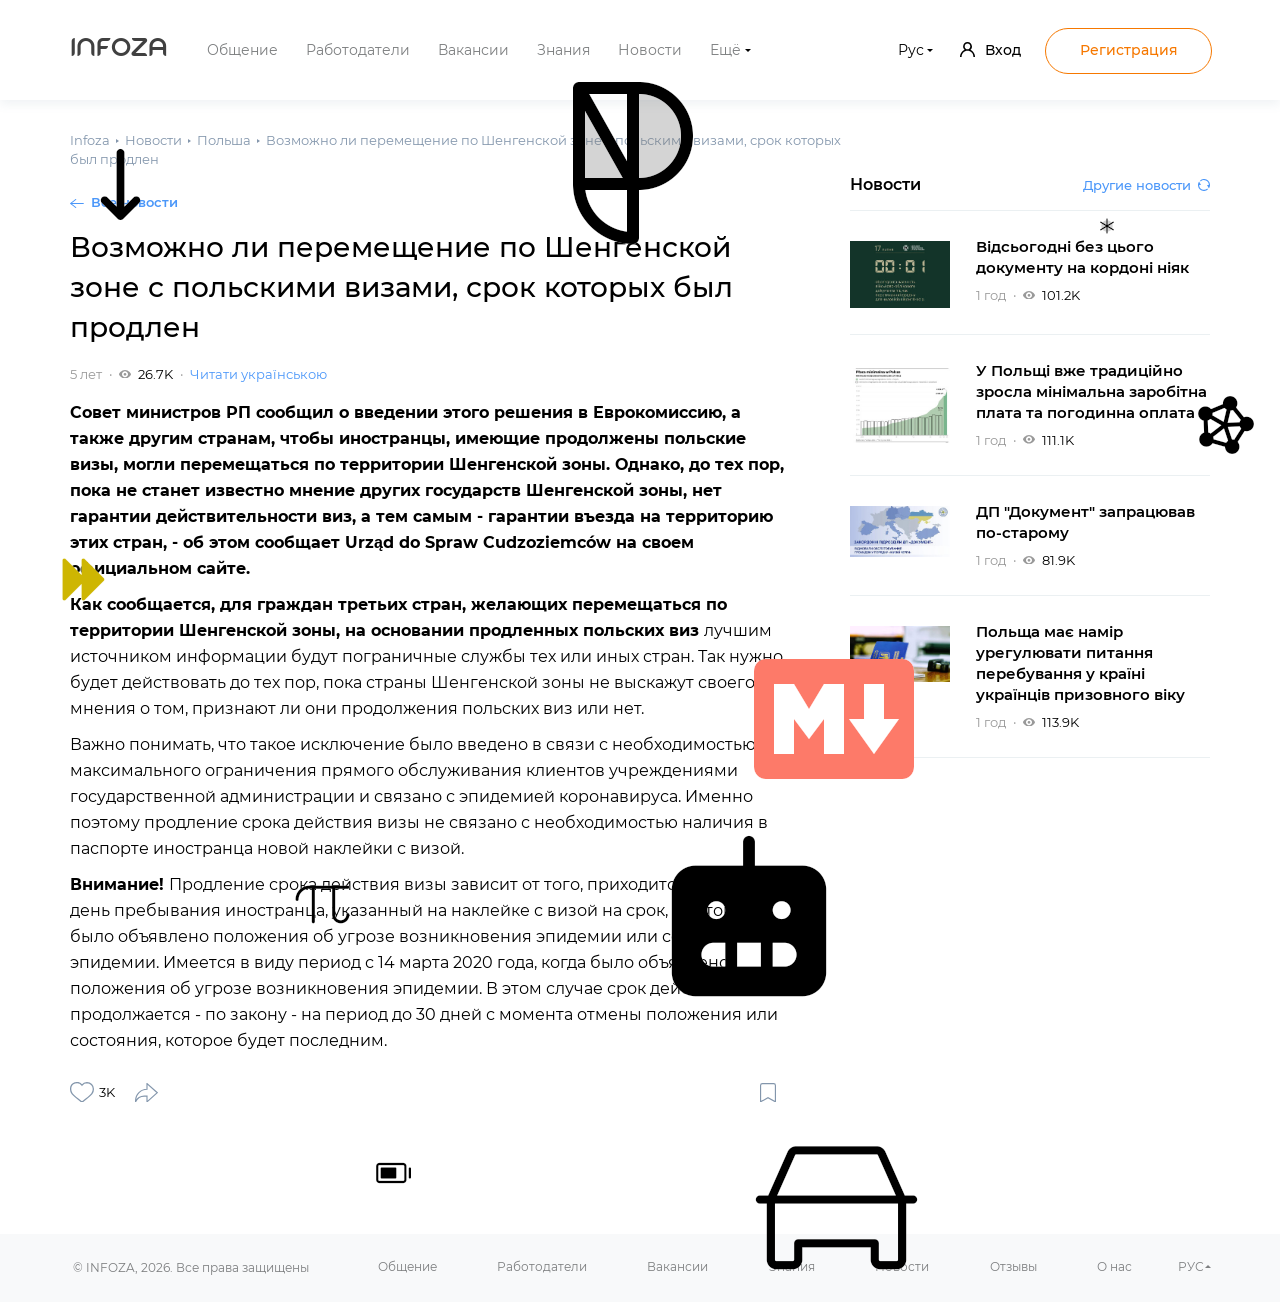  Describe the element at coordinates (120, 184) in the screenshot. I see `scroll down for more content` at that location.